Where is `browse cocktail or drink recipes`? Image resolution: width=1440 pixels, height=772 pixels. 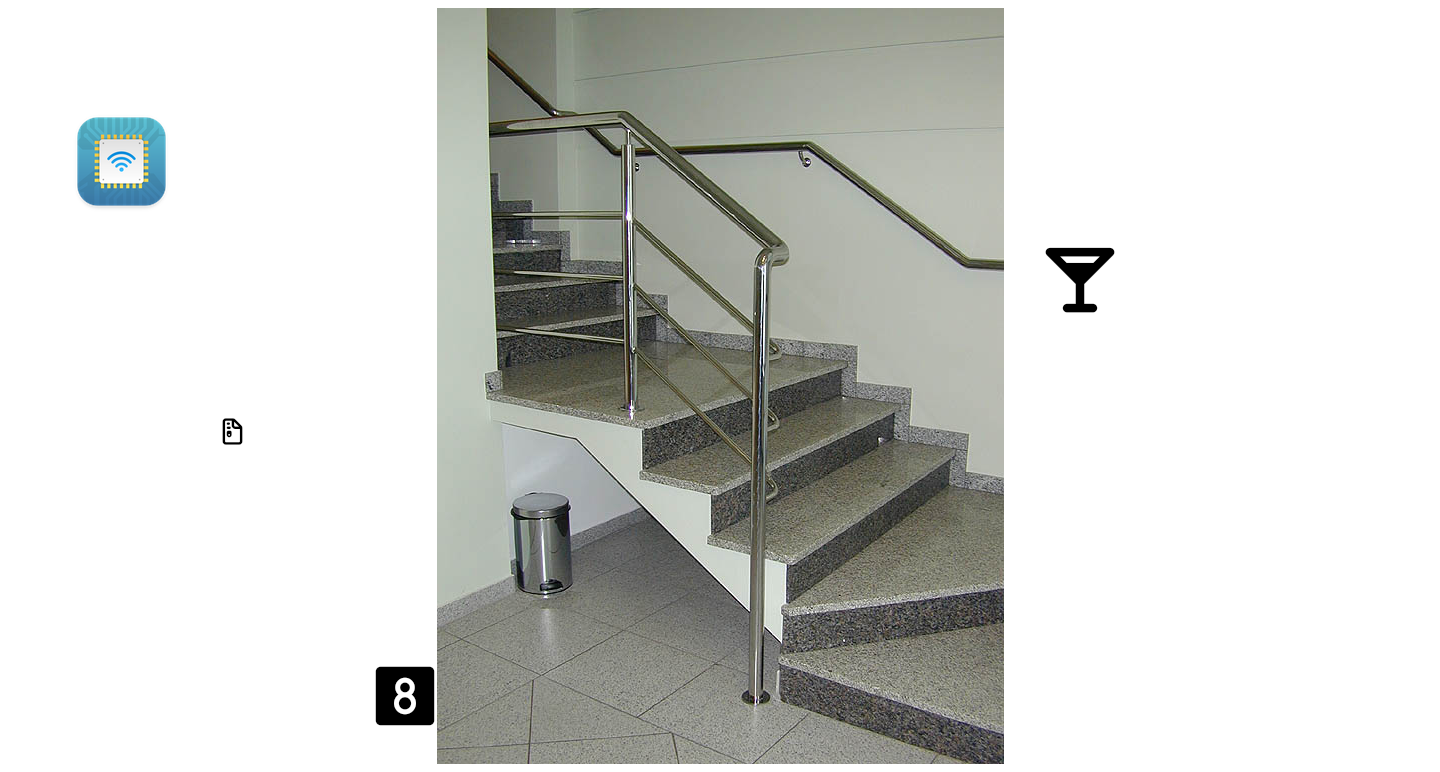
browse cocktail or drink recipes is located at coordinates (1080, 278).